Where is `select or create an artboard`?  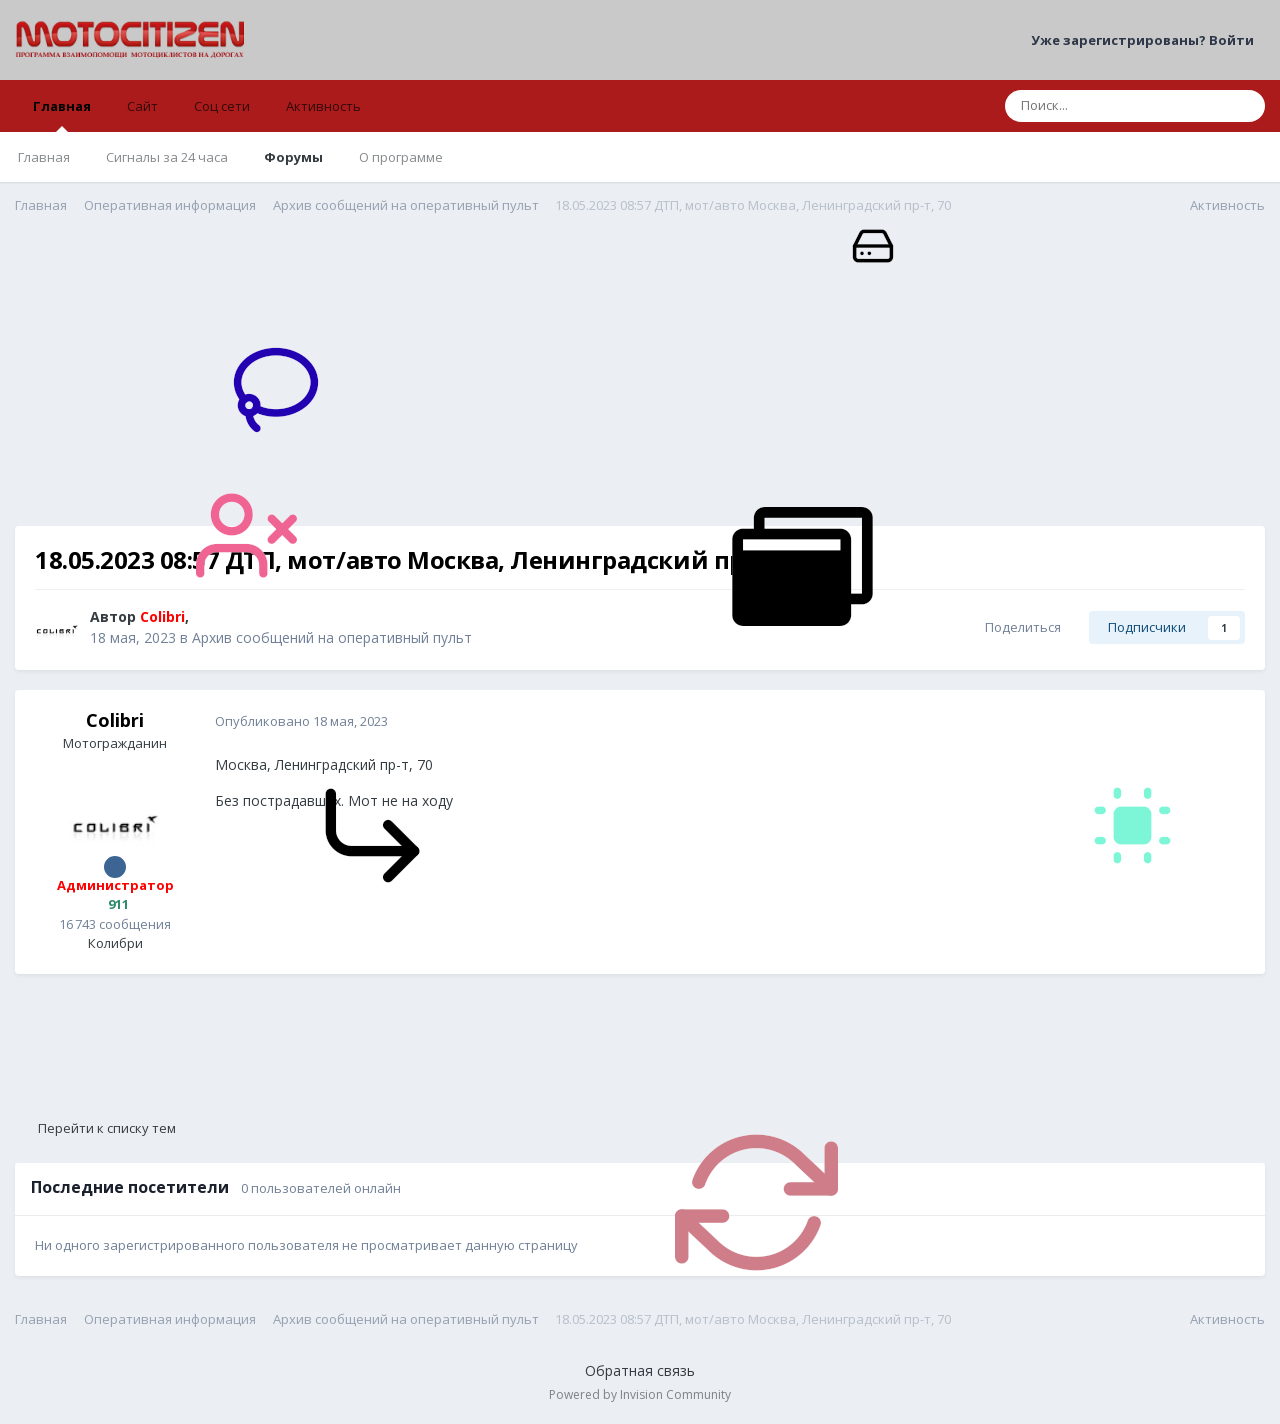
select or create an artboard is located at coordinates (1132, 825).